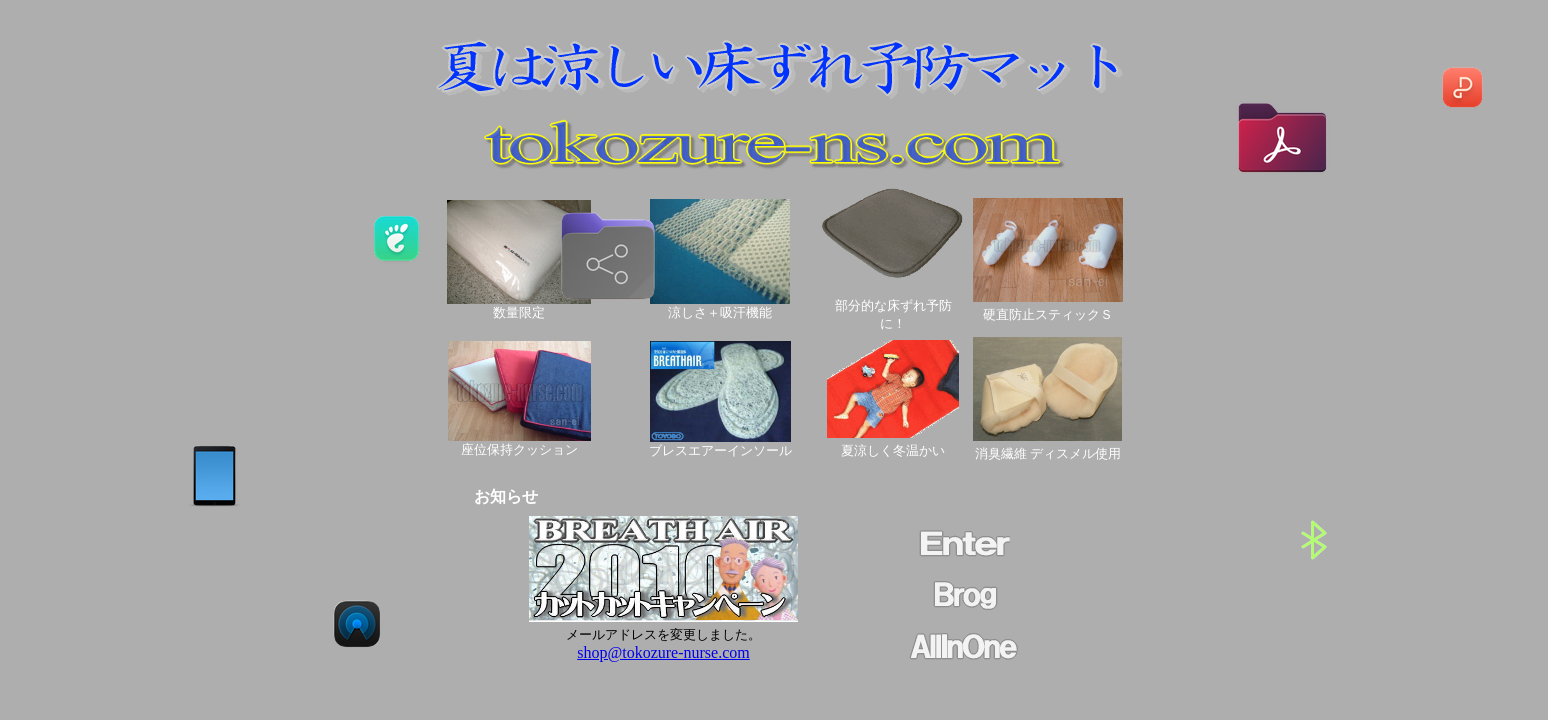 This screenshot has height=720, width=1548. Describe the element at coordinates (214, 475) in the screenshot. I see `indicates a connected iPad with cellular capability` at that location.